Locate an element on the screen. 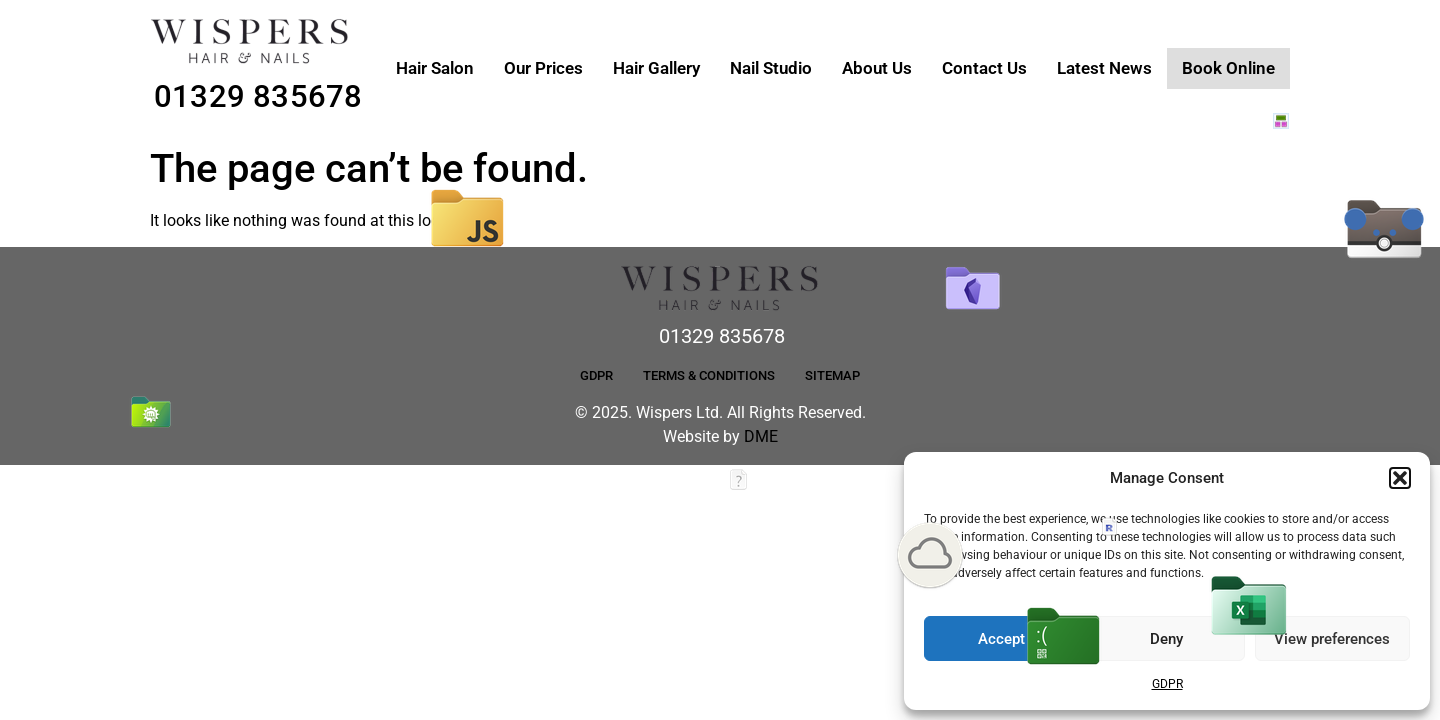  an R programming language source file is located at coordinates (1109, 526).